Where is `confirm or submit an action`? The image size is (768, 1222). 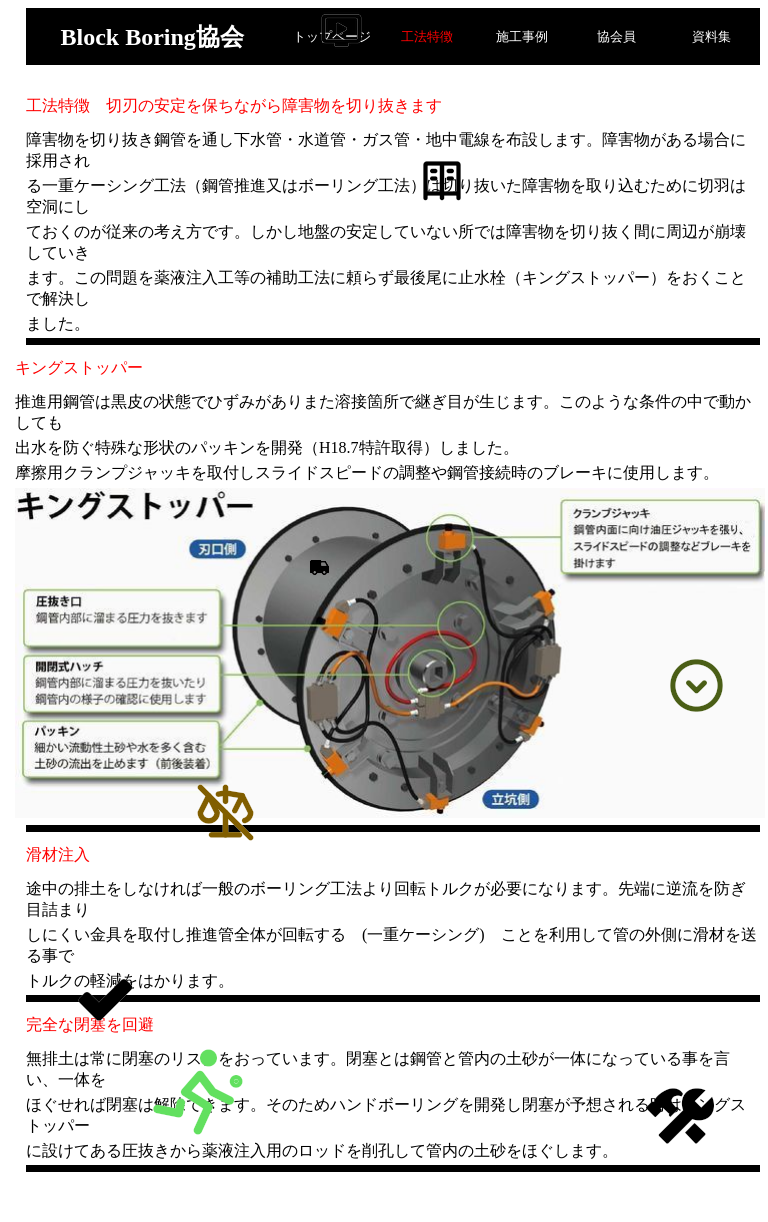 confirm or submit an action is located at coordinates (104, 998).